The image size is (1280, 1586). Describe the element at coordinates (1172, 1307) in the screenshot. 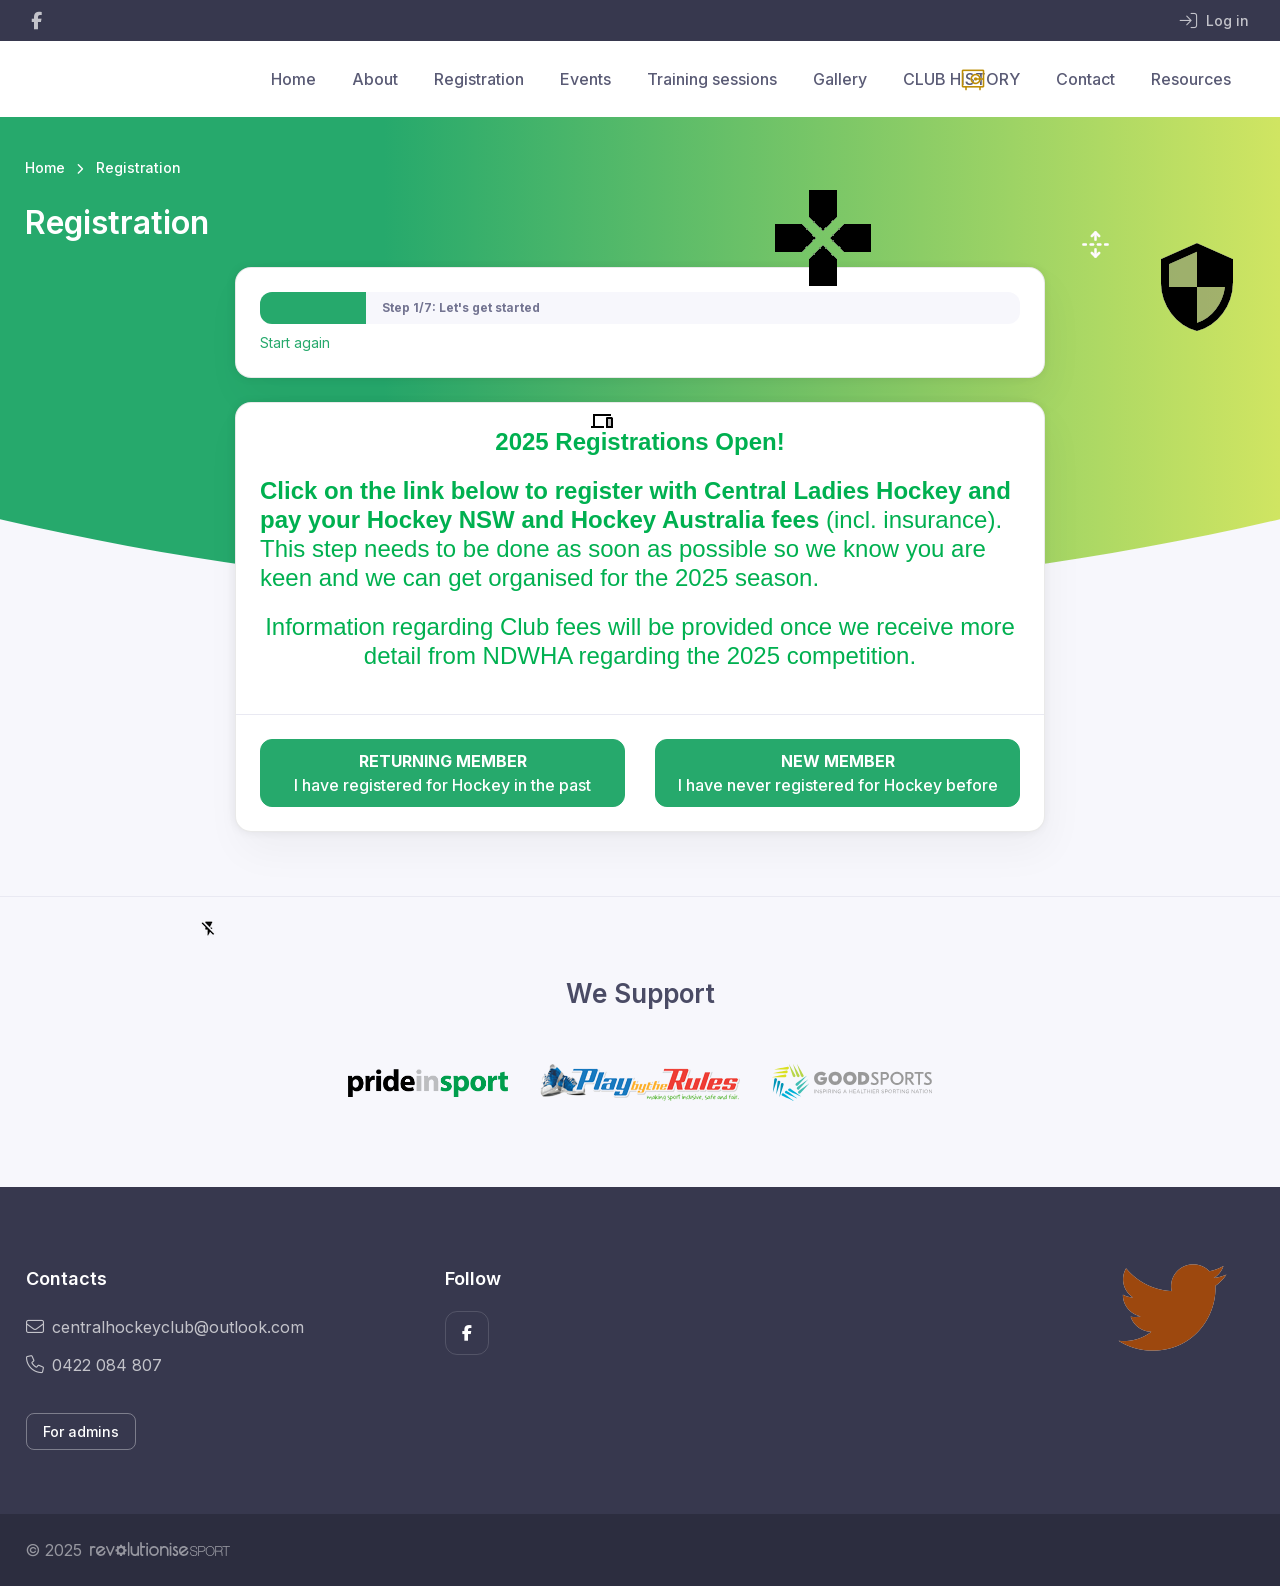

I see `share to twitter` at that location.